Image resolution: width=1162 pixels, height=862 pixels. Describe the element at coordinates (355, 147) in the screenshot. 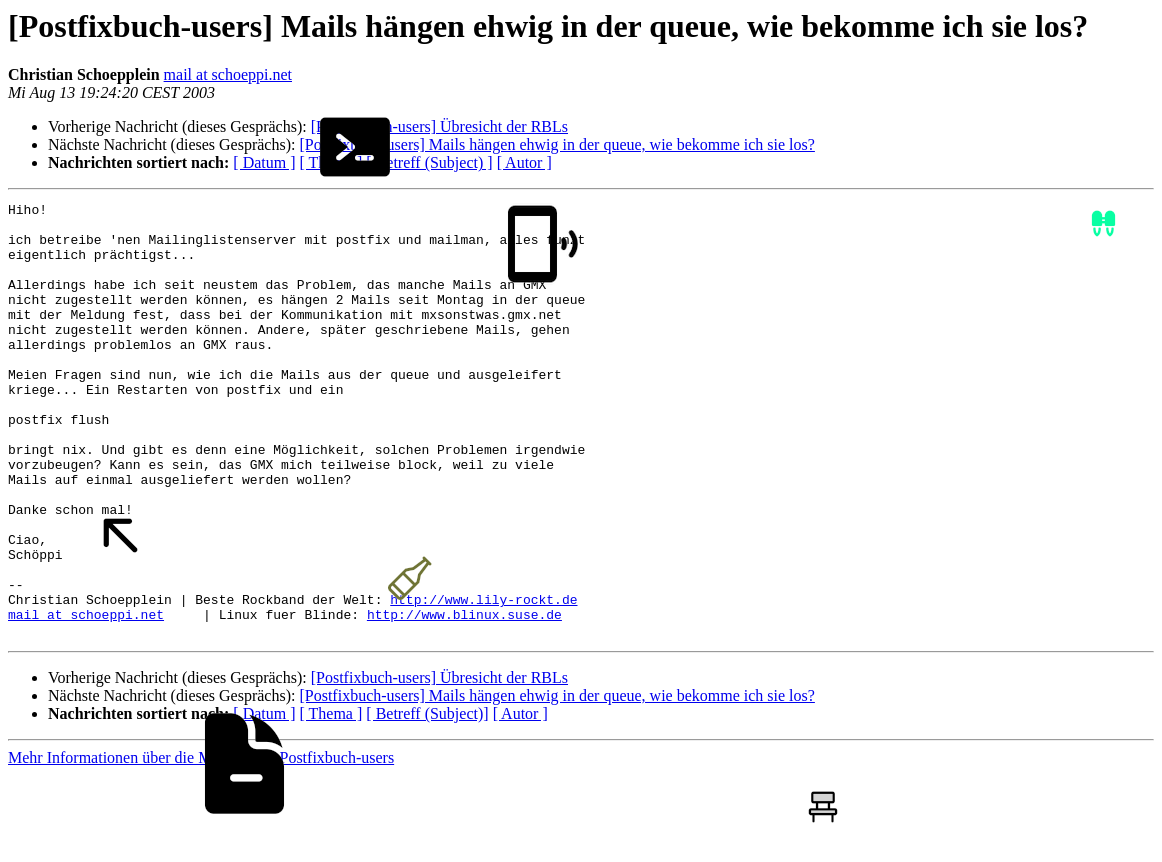

I see `open command line terminal` at that location.